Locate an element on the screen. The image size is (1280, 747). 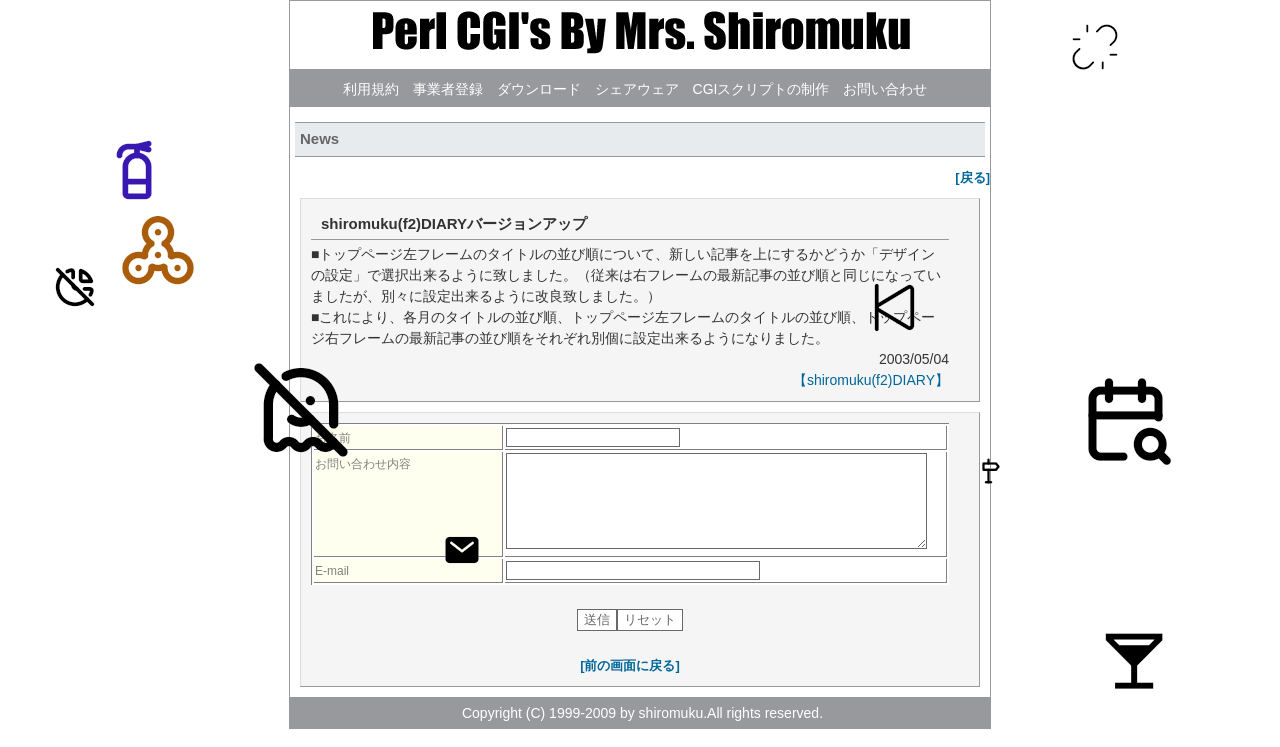
browse wine or cocktail menu is located at coordinates (1134, 661).